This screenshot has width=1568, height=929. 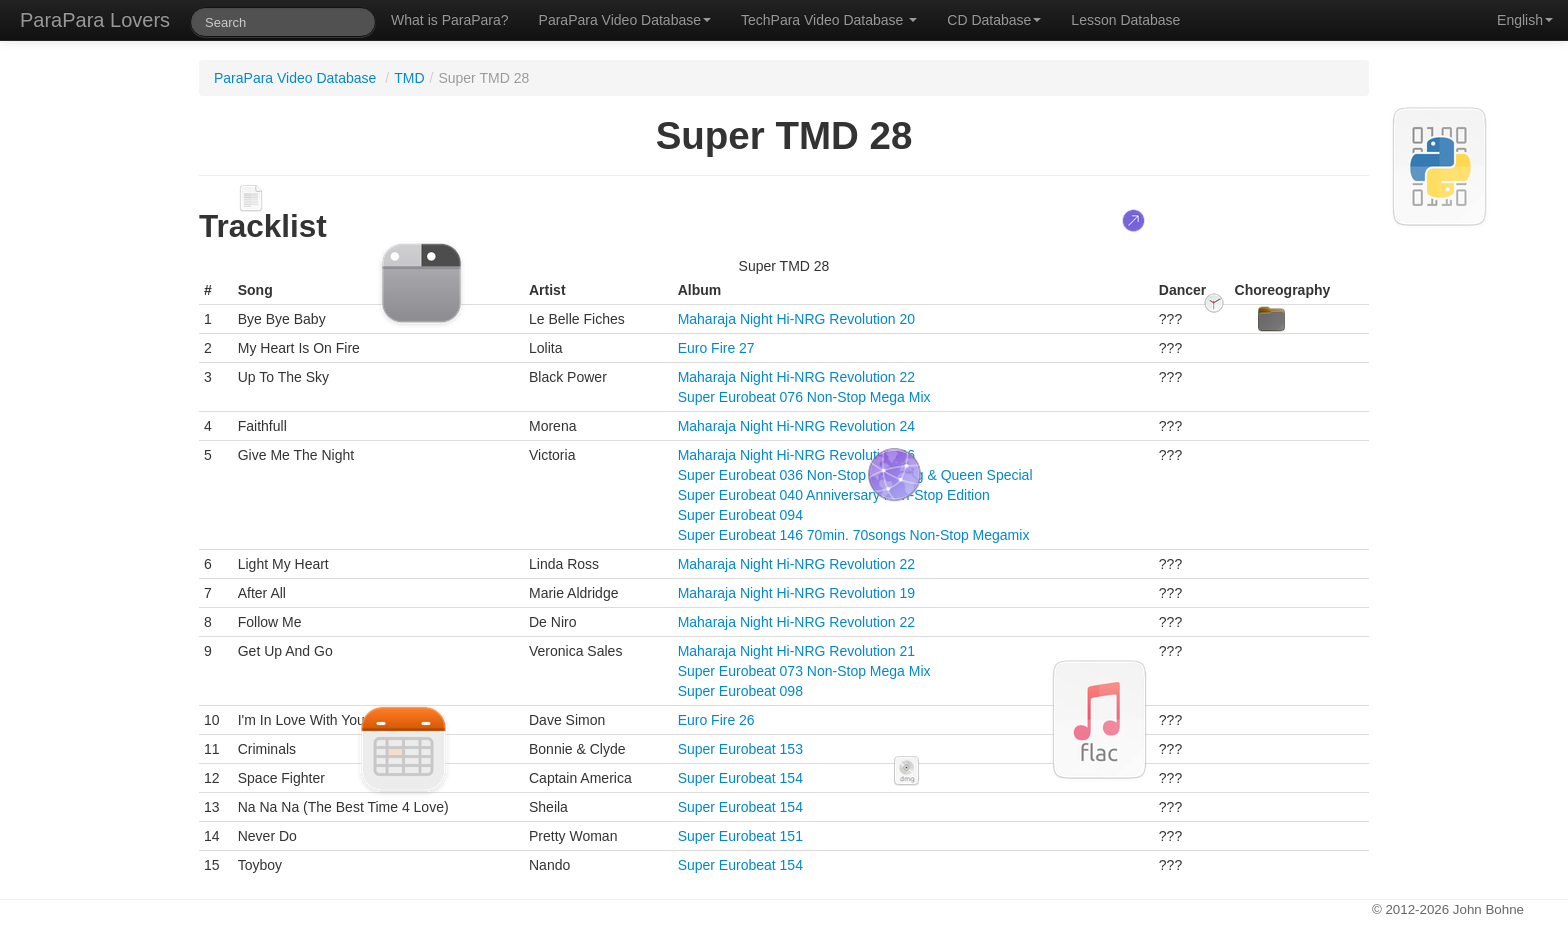 What do you see at coordinates (906, 770) in the screenshot?
I see `apple disk image file (.dmg)` at bounding box center [906, 770].